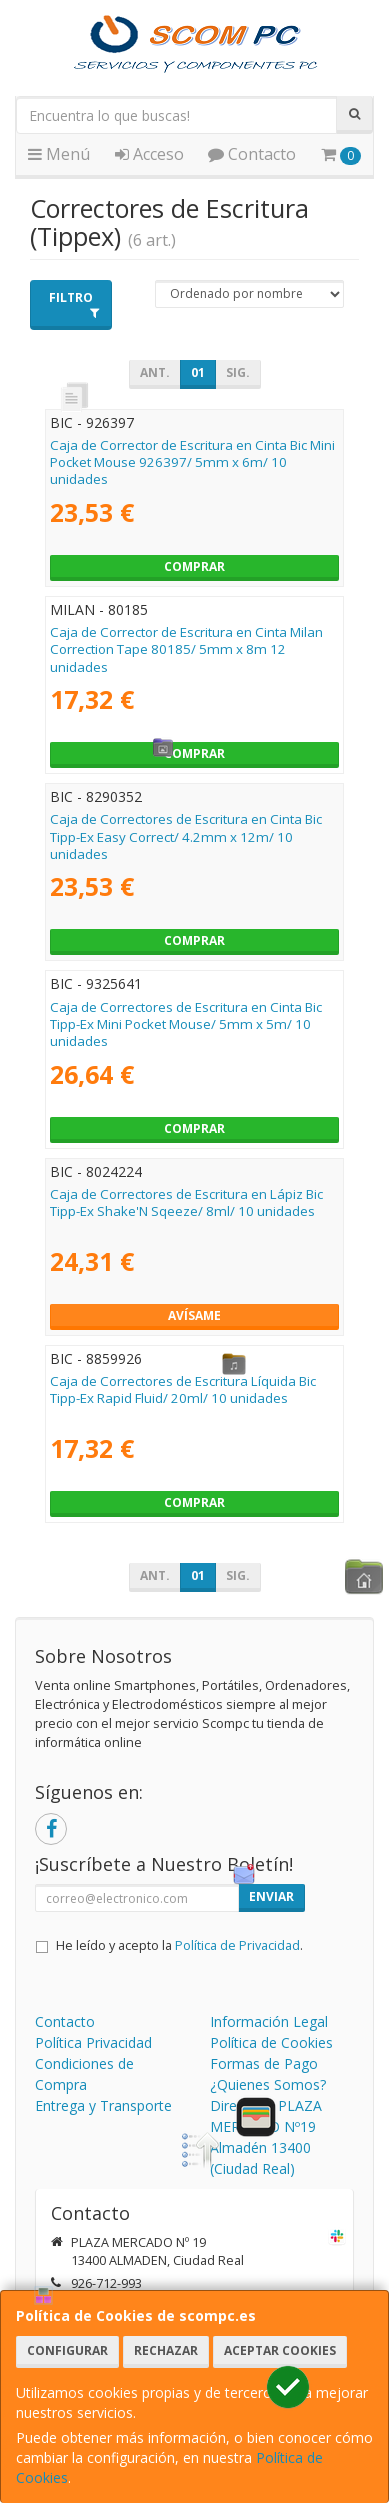 This screenshot has width=389, height=2503. Describe the element at coordinates (202, 2151) in the screenshot. I see `sort items in descending order` at that location.